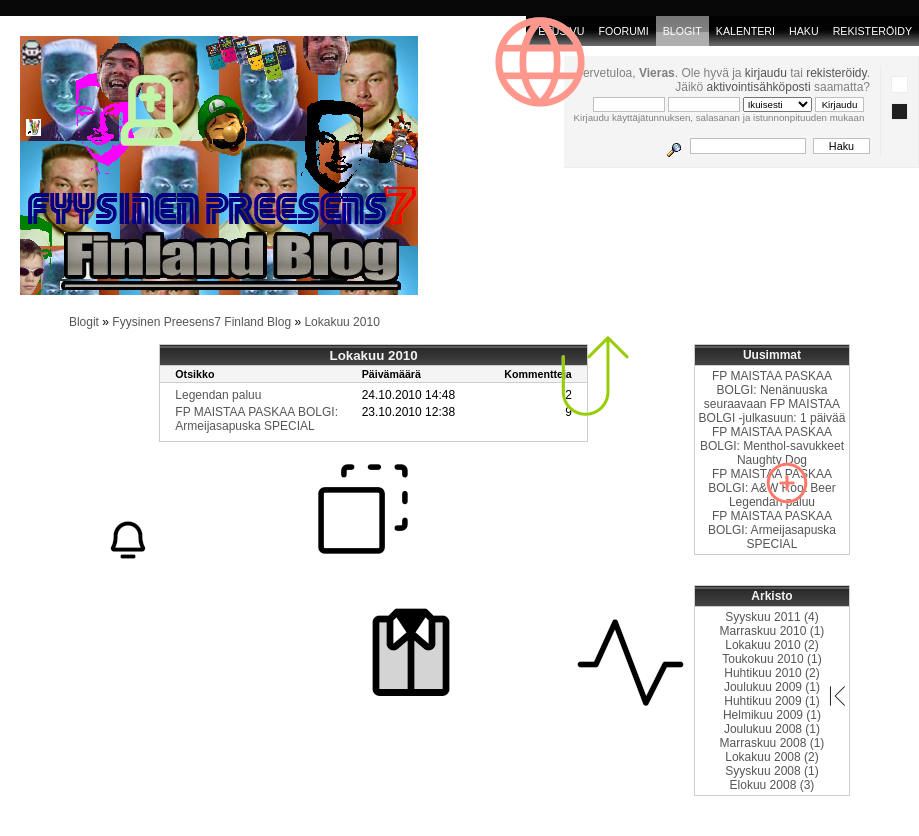  I want to click on access website or browse the internet, so click(540, 62).